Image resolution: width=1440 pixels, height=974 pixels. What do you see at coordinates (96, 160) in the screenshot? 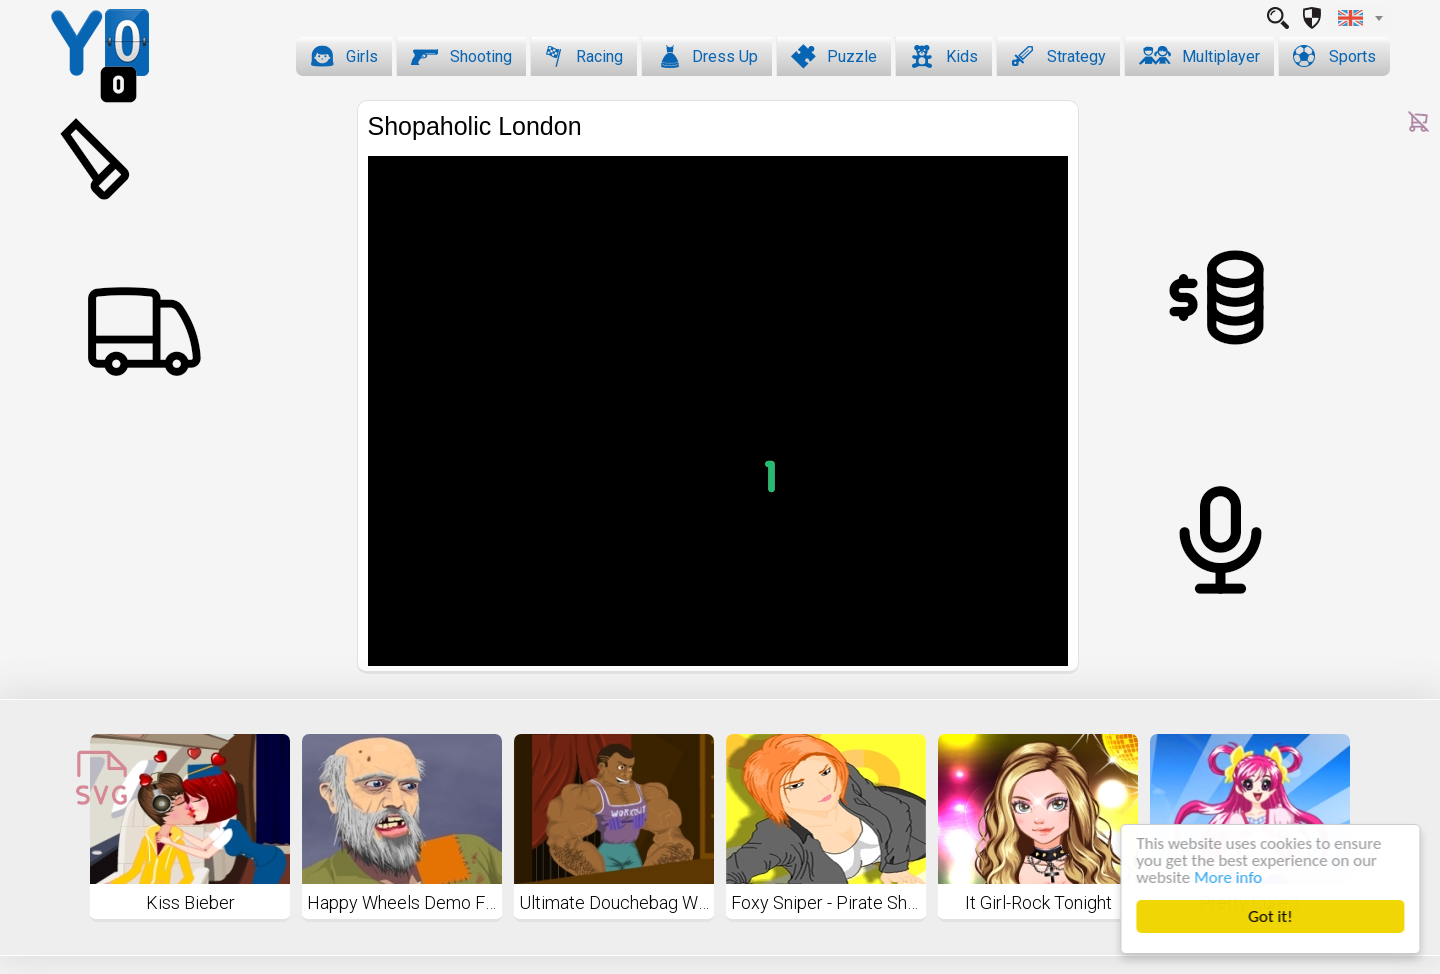
I see `find carpentry or woodworking services` at bounding box center [96, 160].